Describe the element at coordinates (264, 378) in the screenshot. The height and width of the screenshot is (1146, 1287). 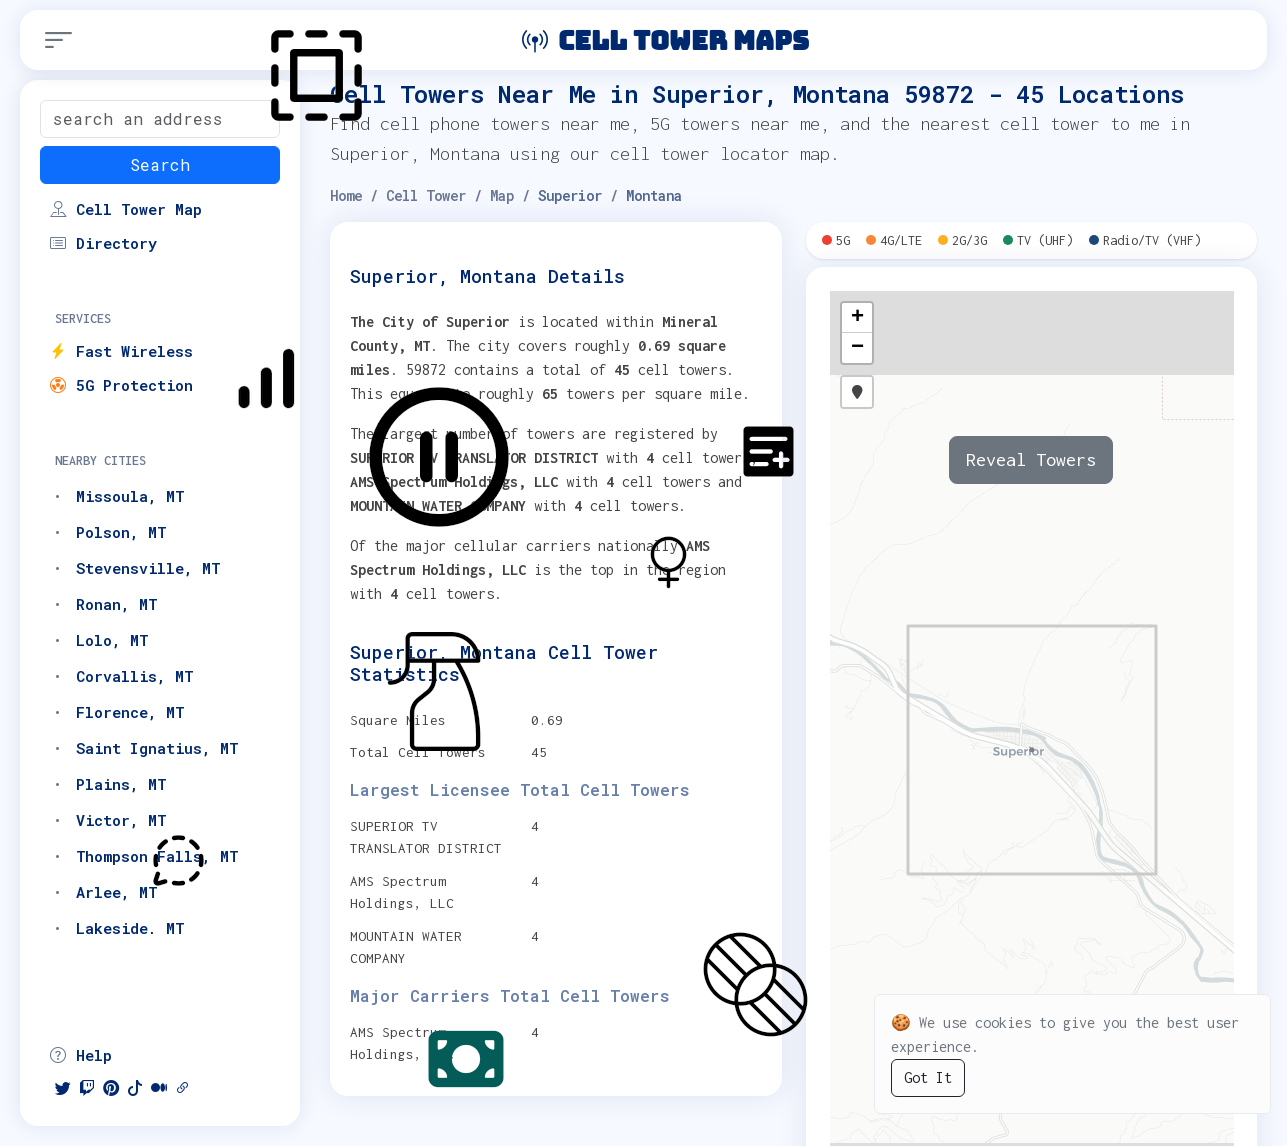
I see `indicates cellular network signal strength` at that location.